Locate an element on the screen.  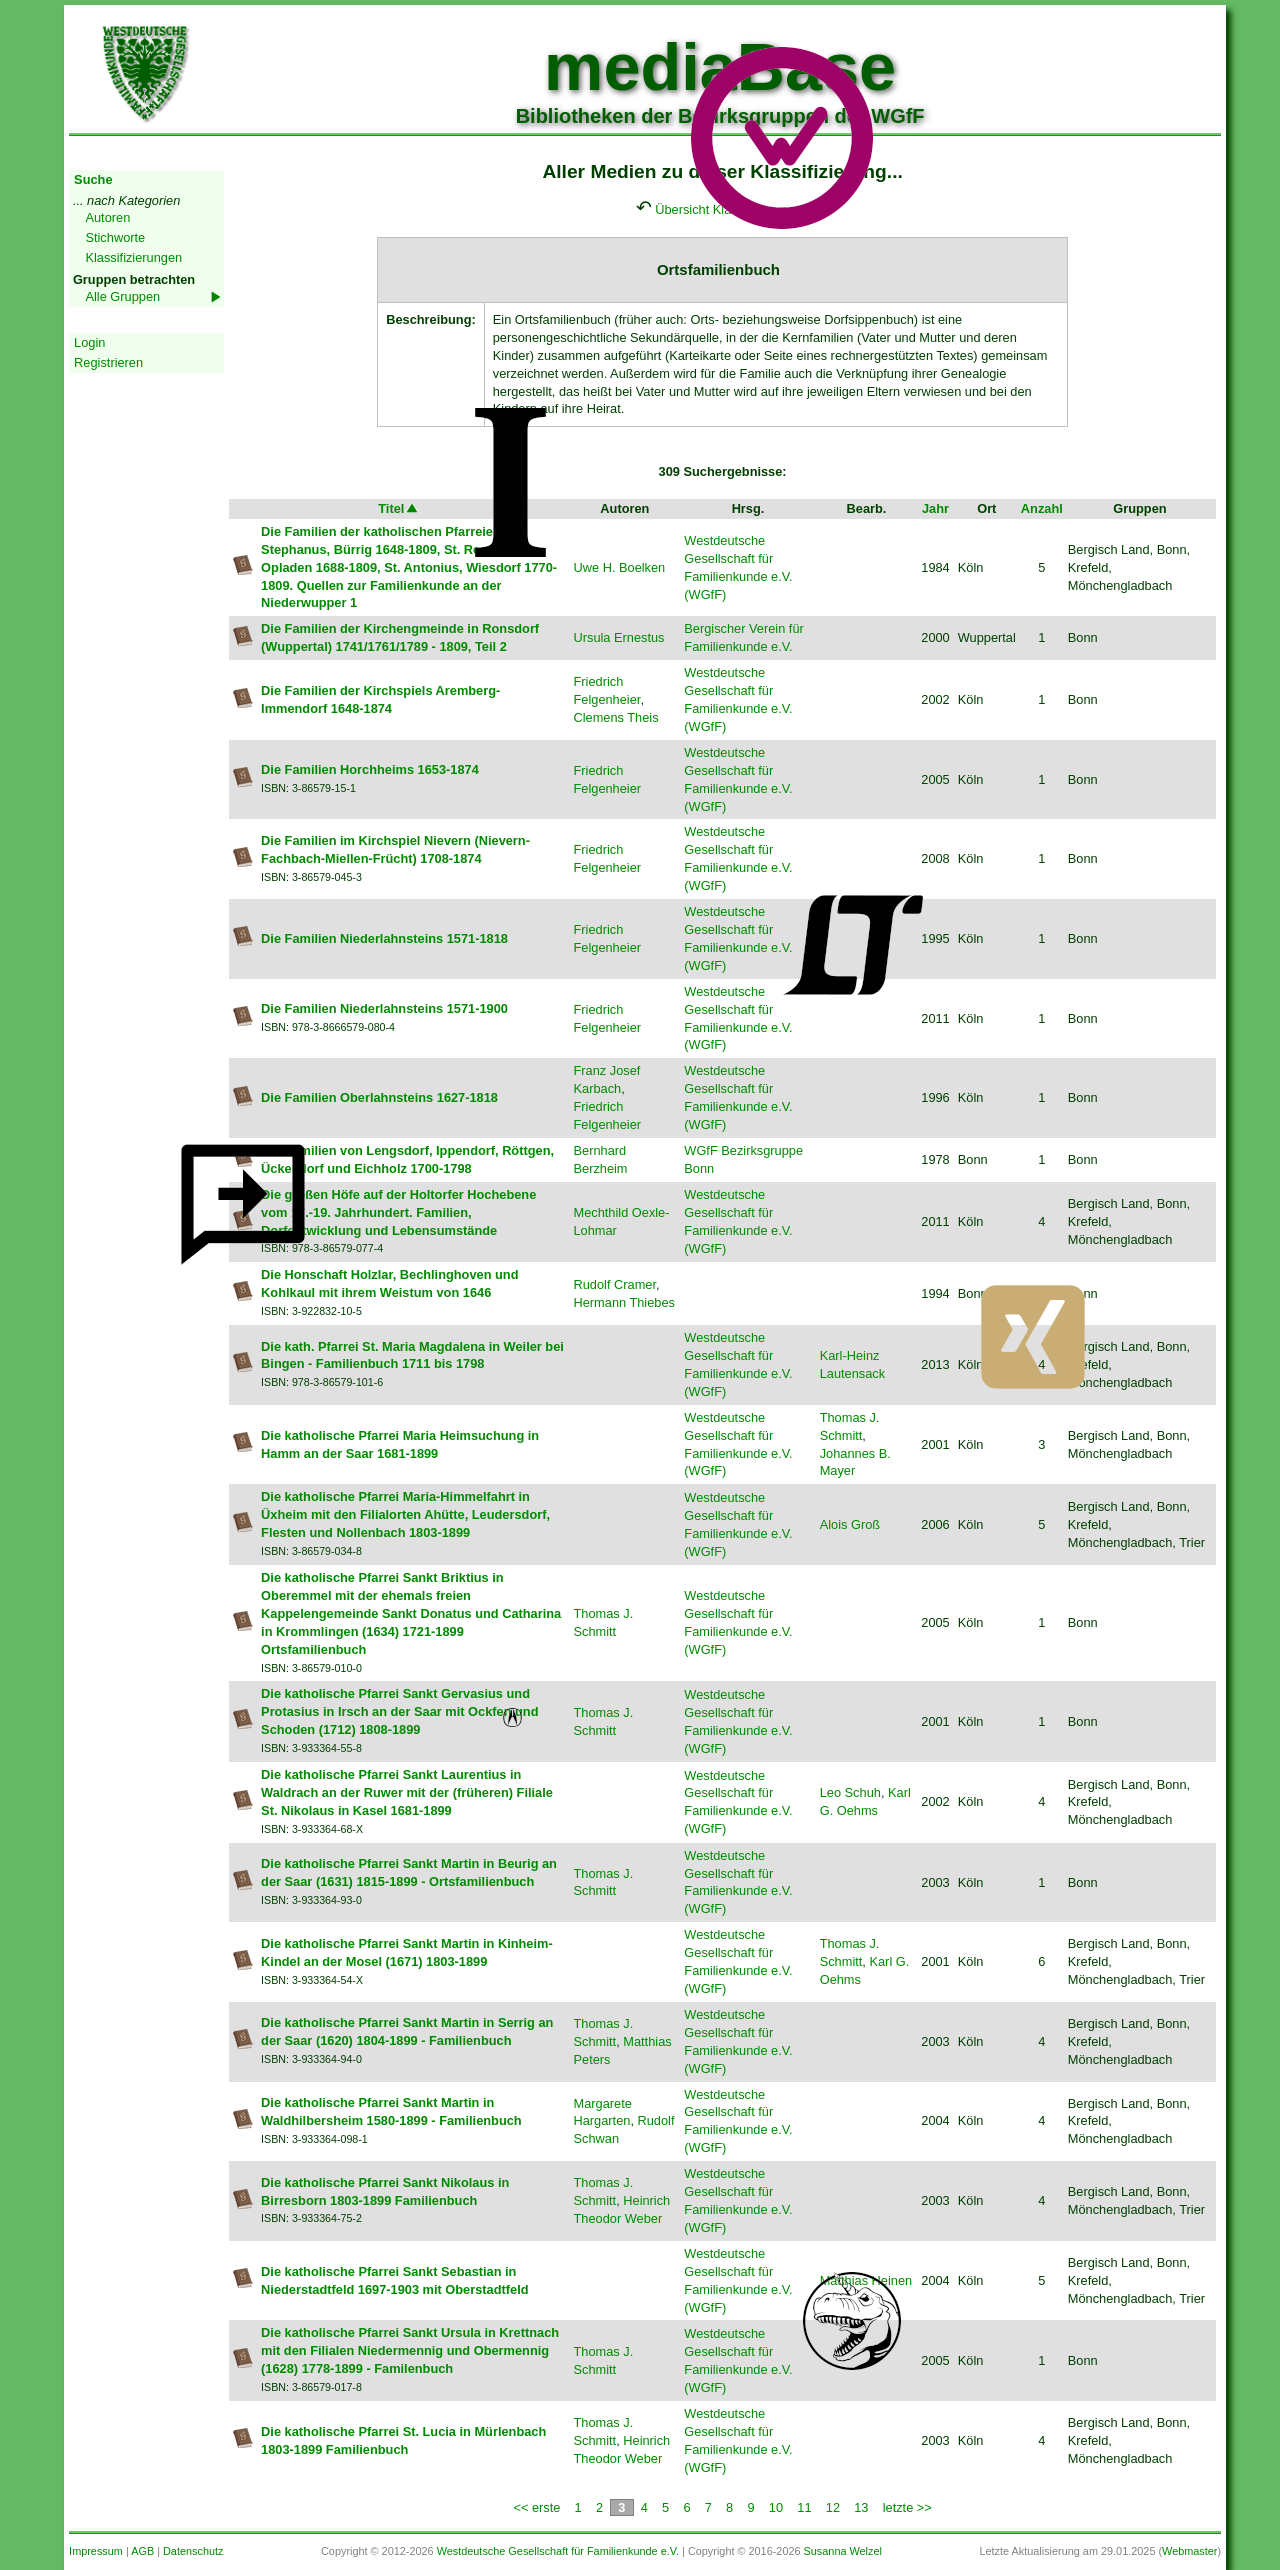
open LTspice circuit simulation software is located at coordinates (853, 945).